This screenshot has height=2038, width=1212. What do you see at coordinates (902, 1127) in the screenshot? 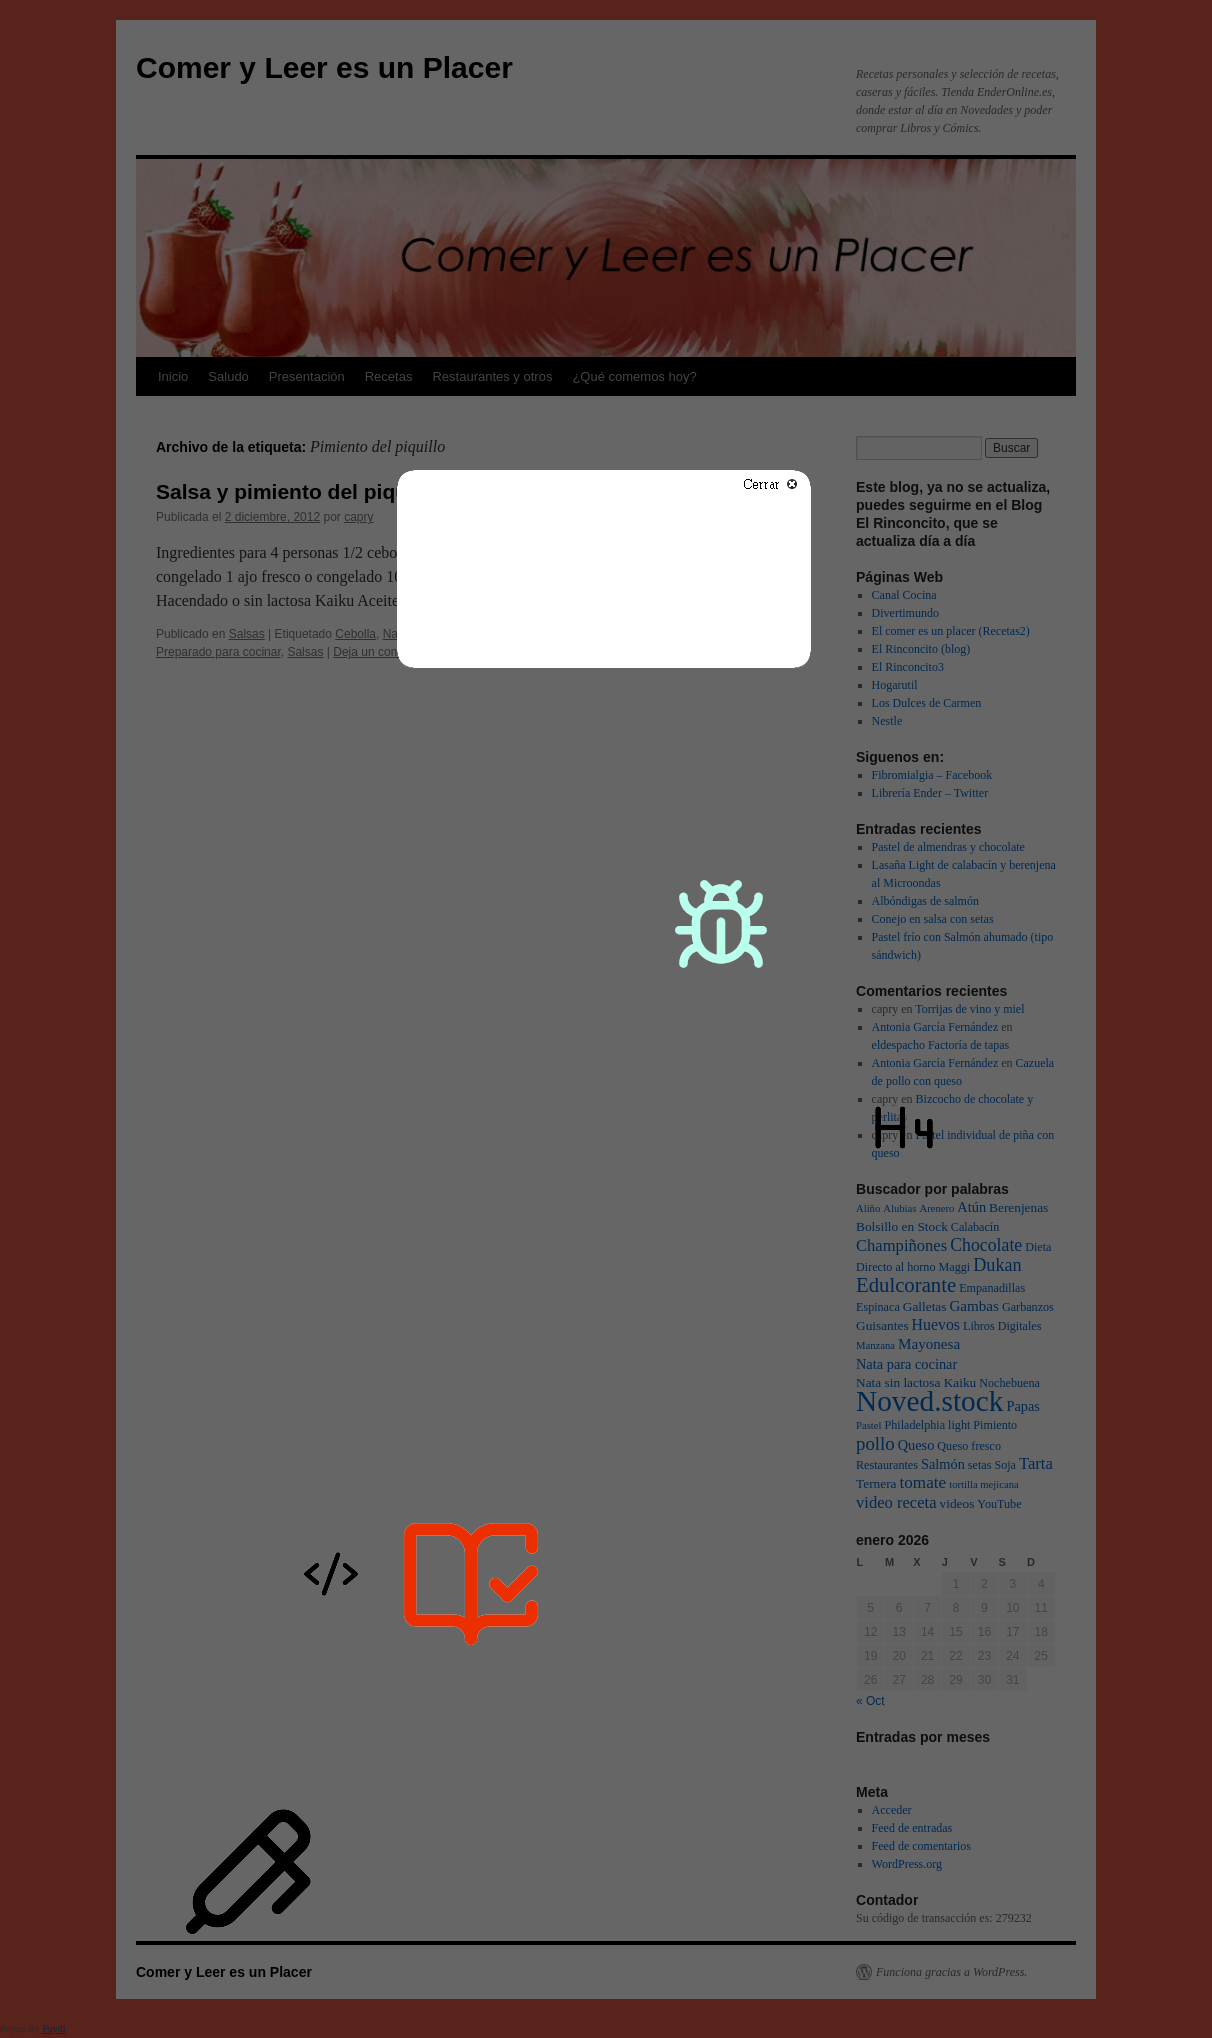
I see `format text as heading level 4` at bounding box center [902, 1127].